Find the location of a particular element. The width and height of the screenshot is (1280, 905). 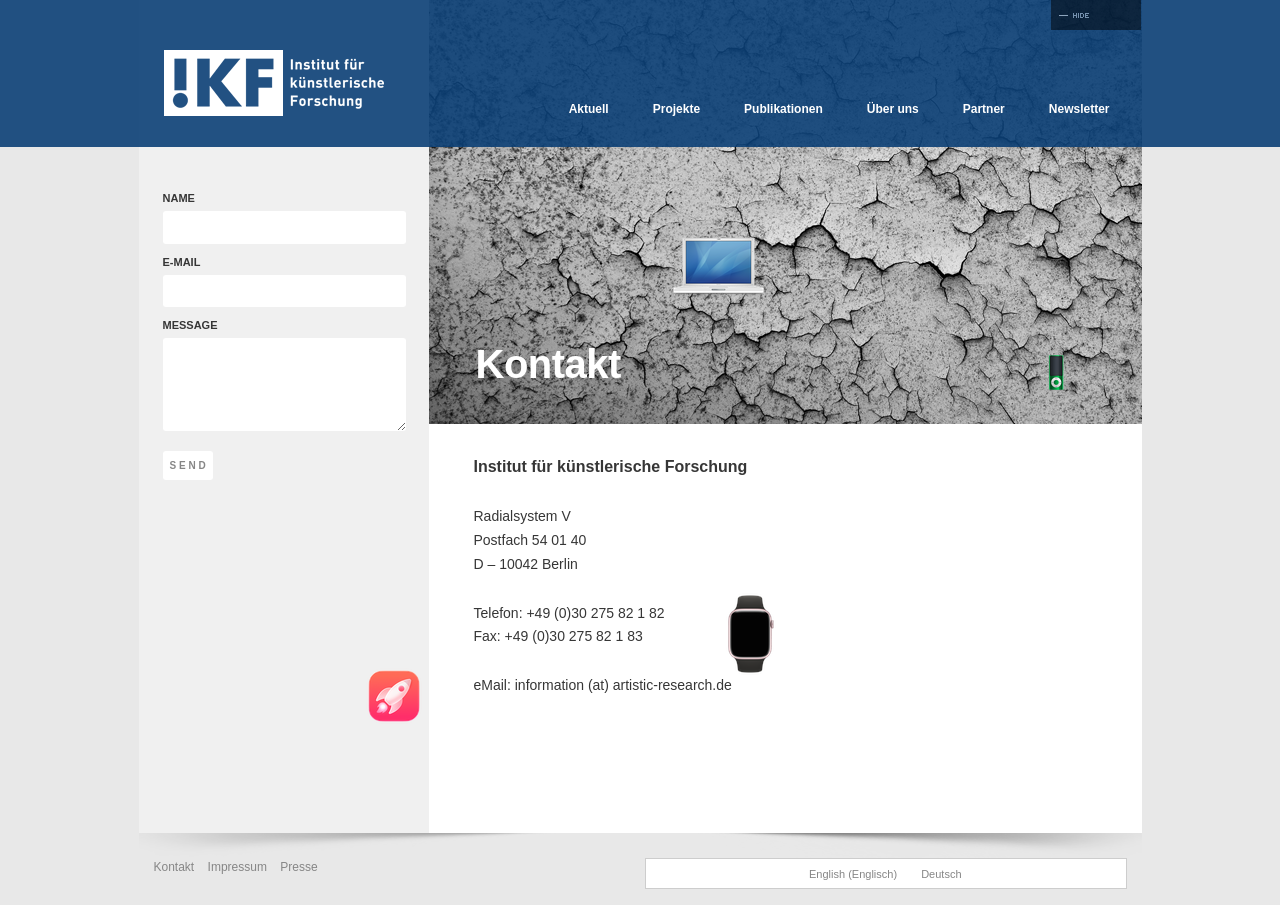

iPod nano device in green is located at coordinates (1056, 373).